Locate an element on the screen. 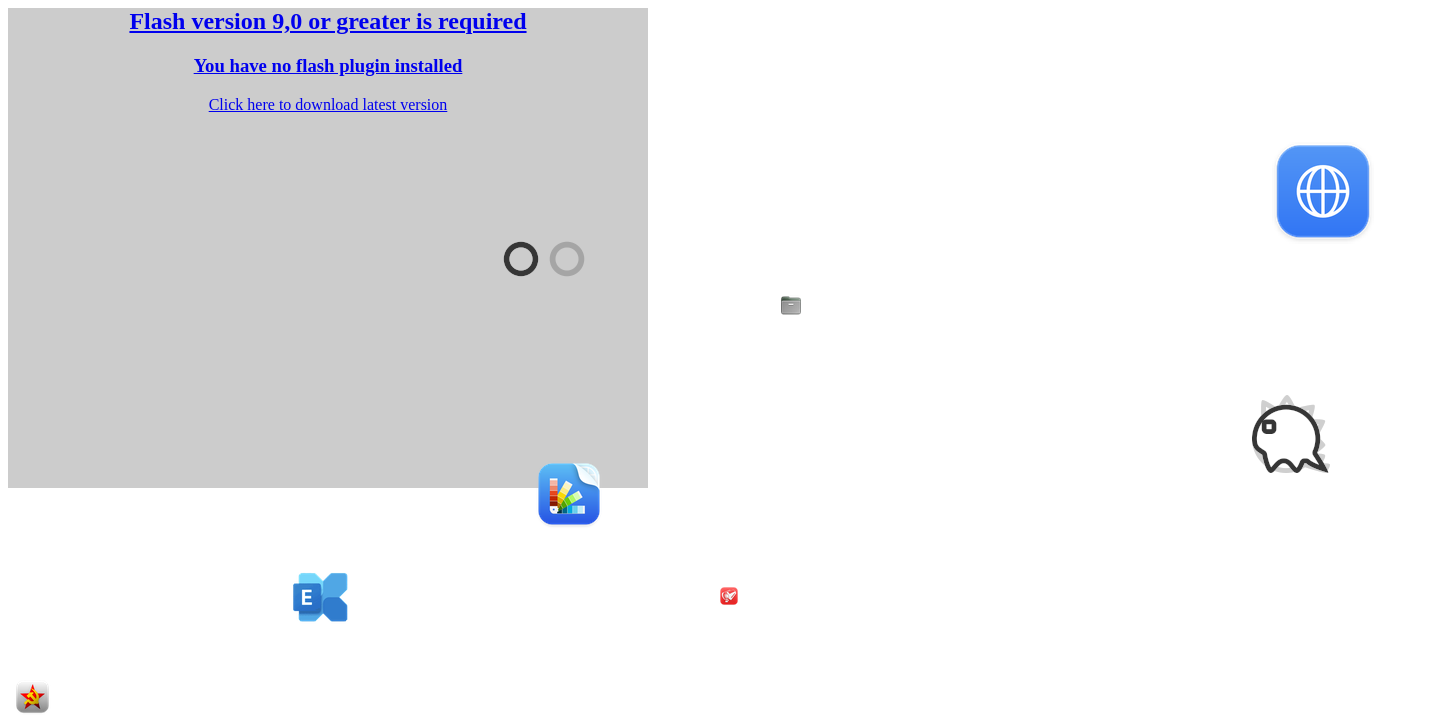  launch openra game application is located at coordinates (32, 696).